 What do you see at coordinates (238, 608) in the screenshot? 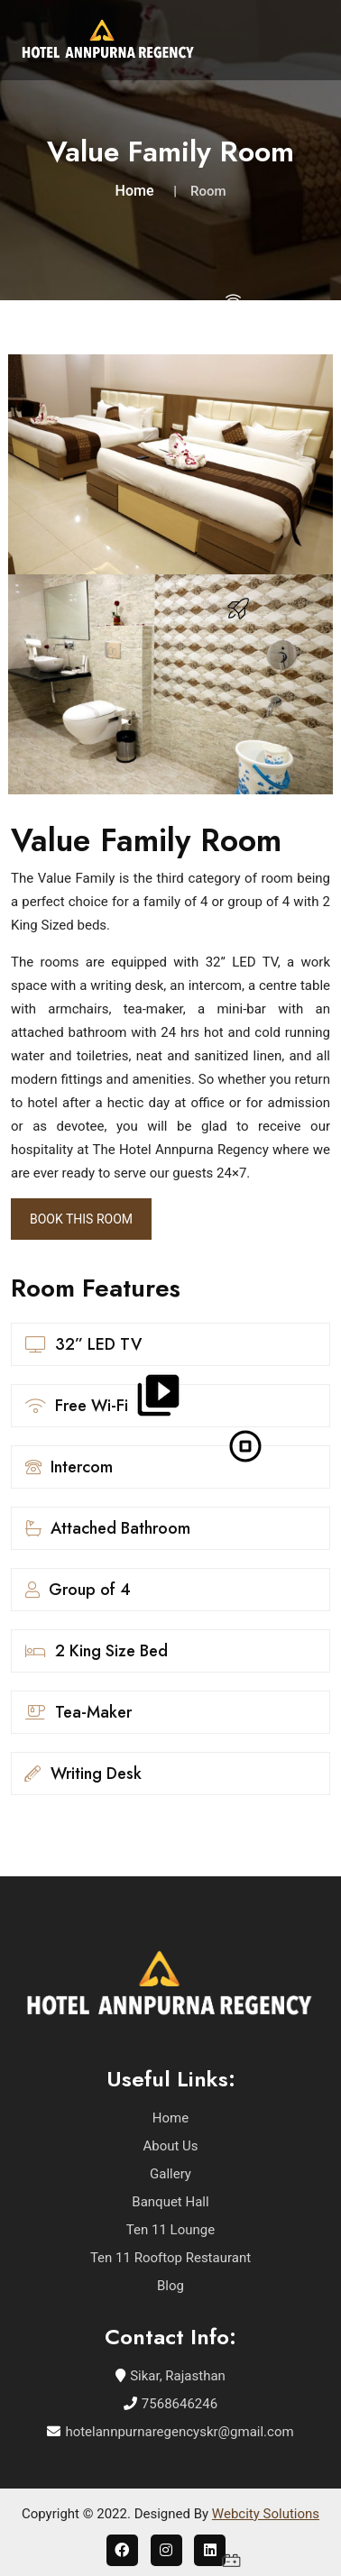
I see `launch or deploy a new project` at bounding box center [238, 608].